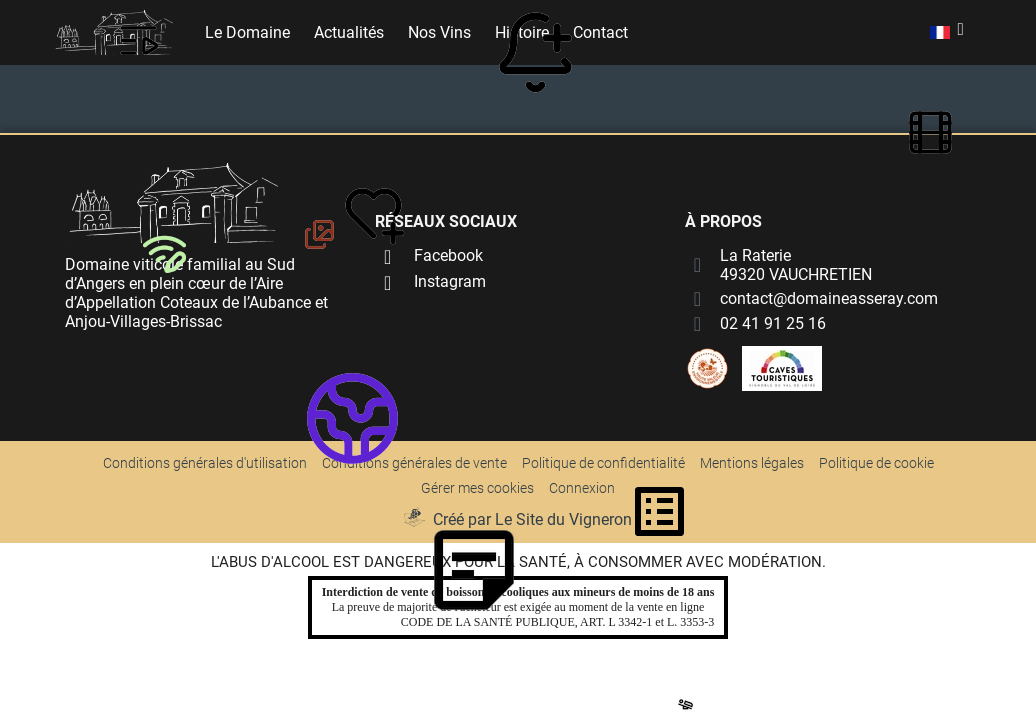 The width and height of the screenshot is (1036, 720). Describe the element at coordinates (164, 251) in the screenshot. I see `edit or rename wifi network settings` at that location.